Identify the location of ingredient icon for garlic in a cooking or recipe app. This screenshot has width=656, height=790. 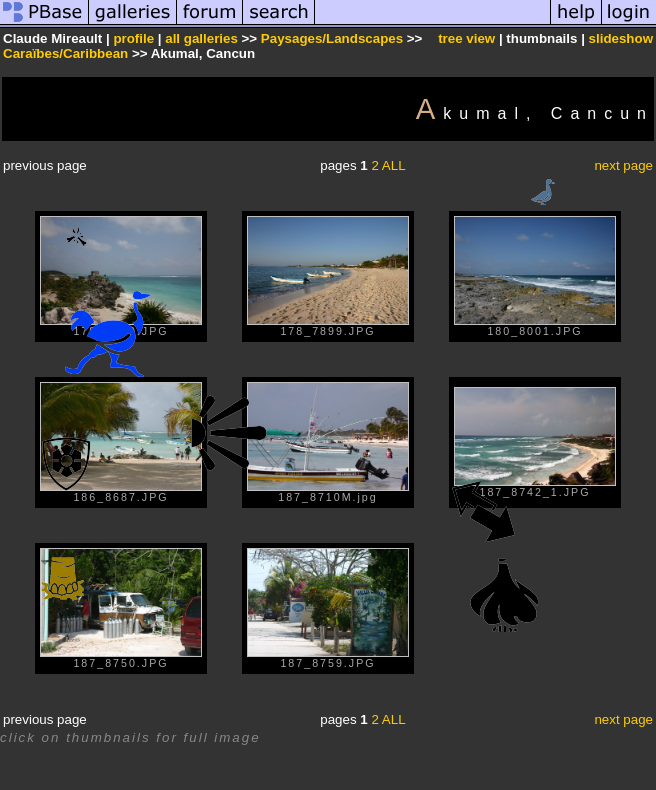
(504, 594).